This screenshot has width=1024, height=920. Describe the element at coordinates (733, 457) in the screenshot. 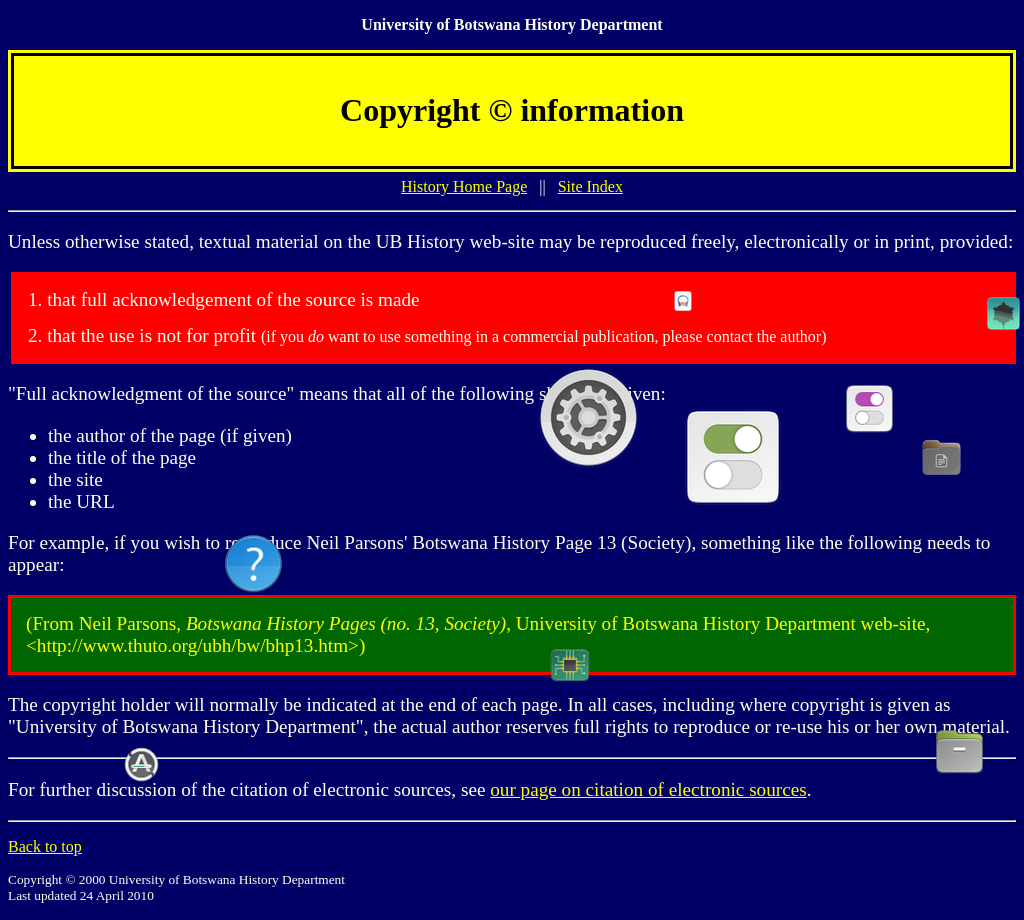

I see `open system tweaks or settings customization` at that location.